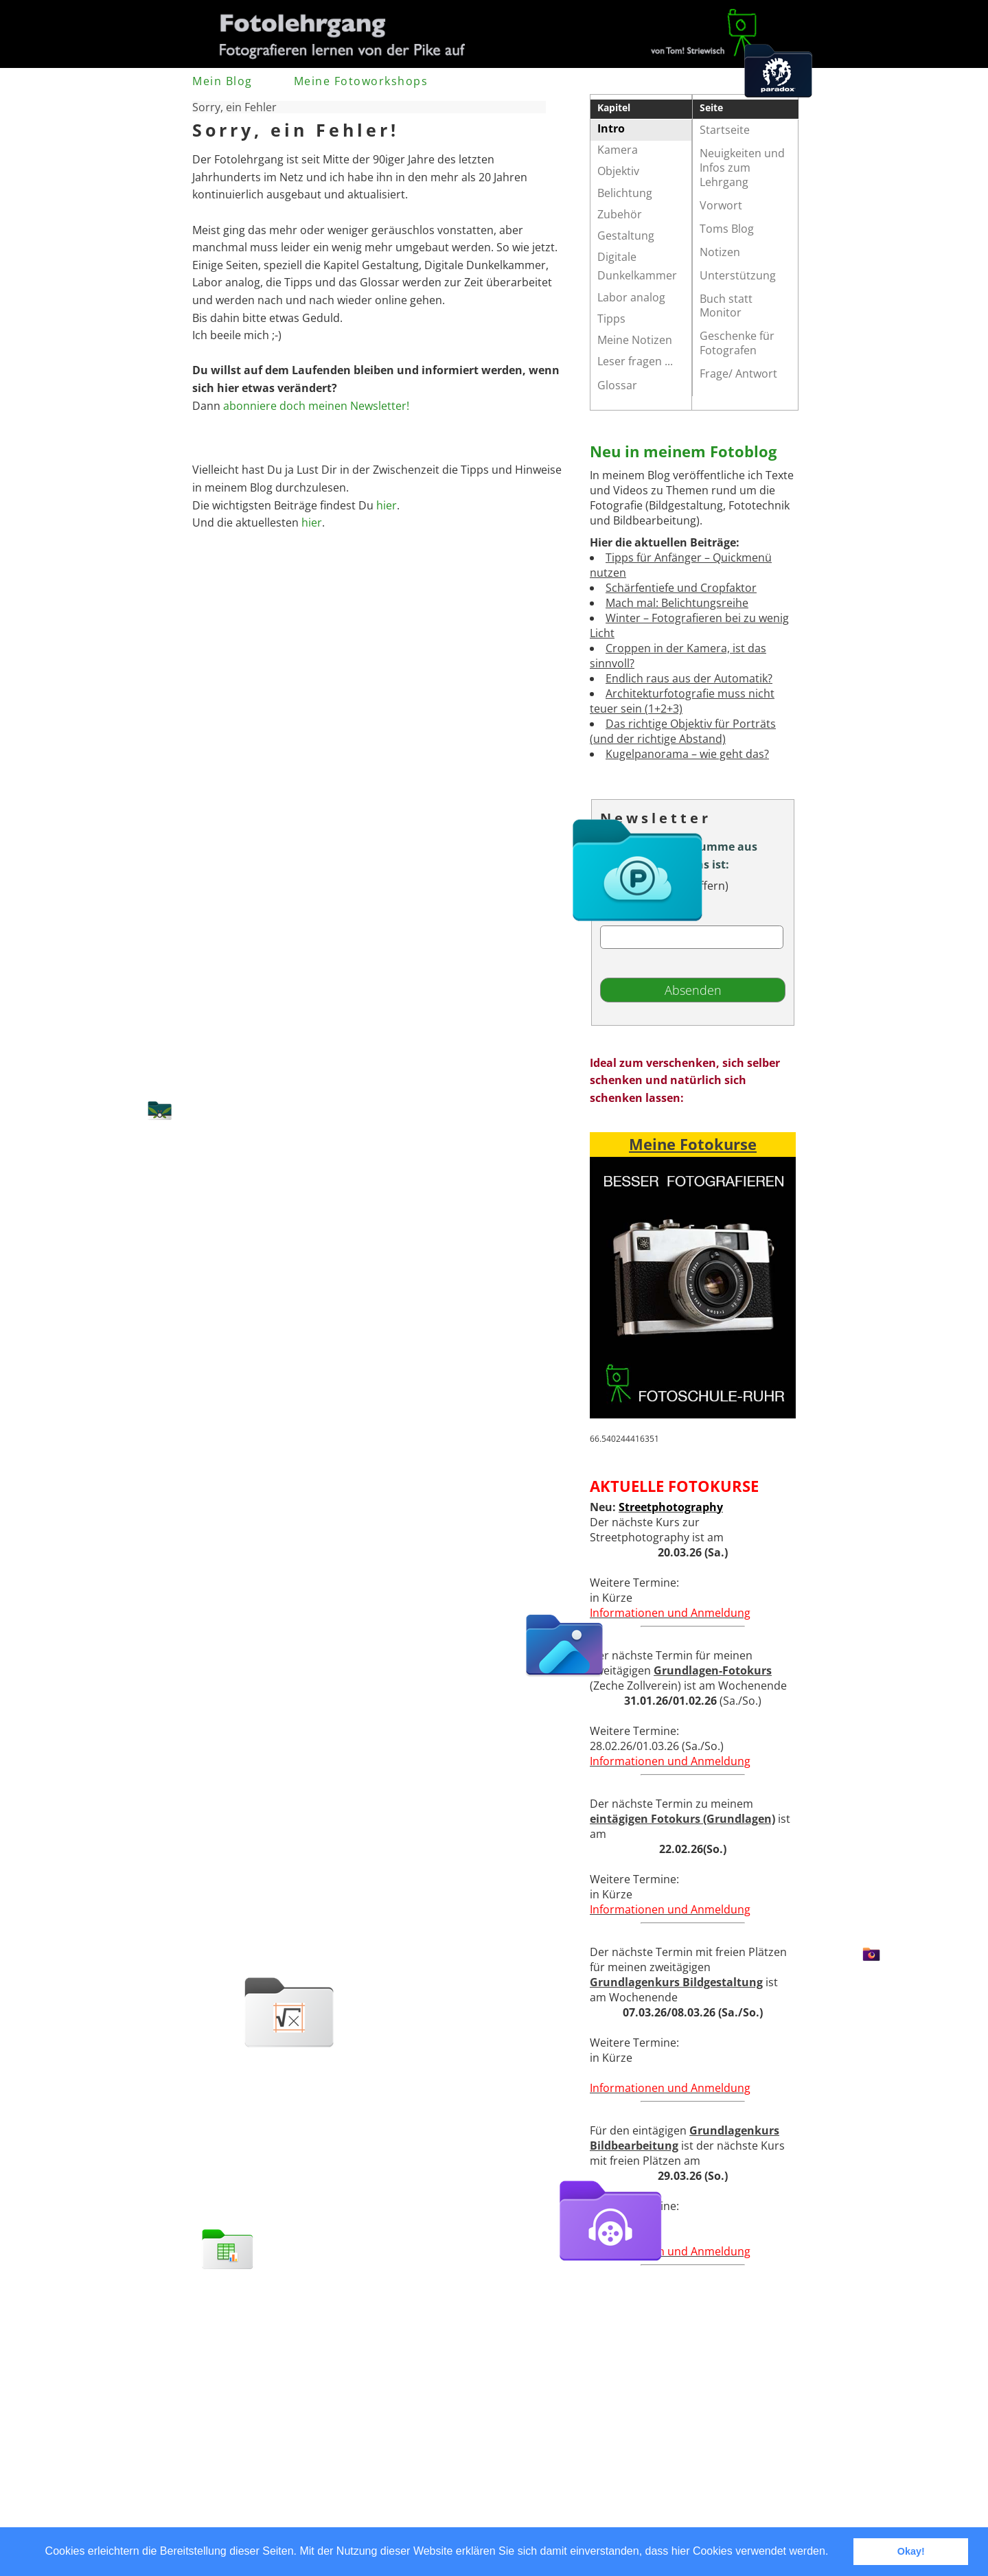  I want to click on folder containing 4k video to mp3 converter files, so click(610, 2223).